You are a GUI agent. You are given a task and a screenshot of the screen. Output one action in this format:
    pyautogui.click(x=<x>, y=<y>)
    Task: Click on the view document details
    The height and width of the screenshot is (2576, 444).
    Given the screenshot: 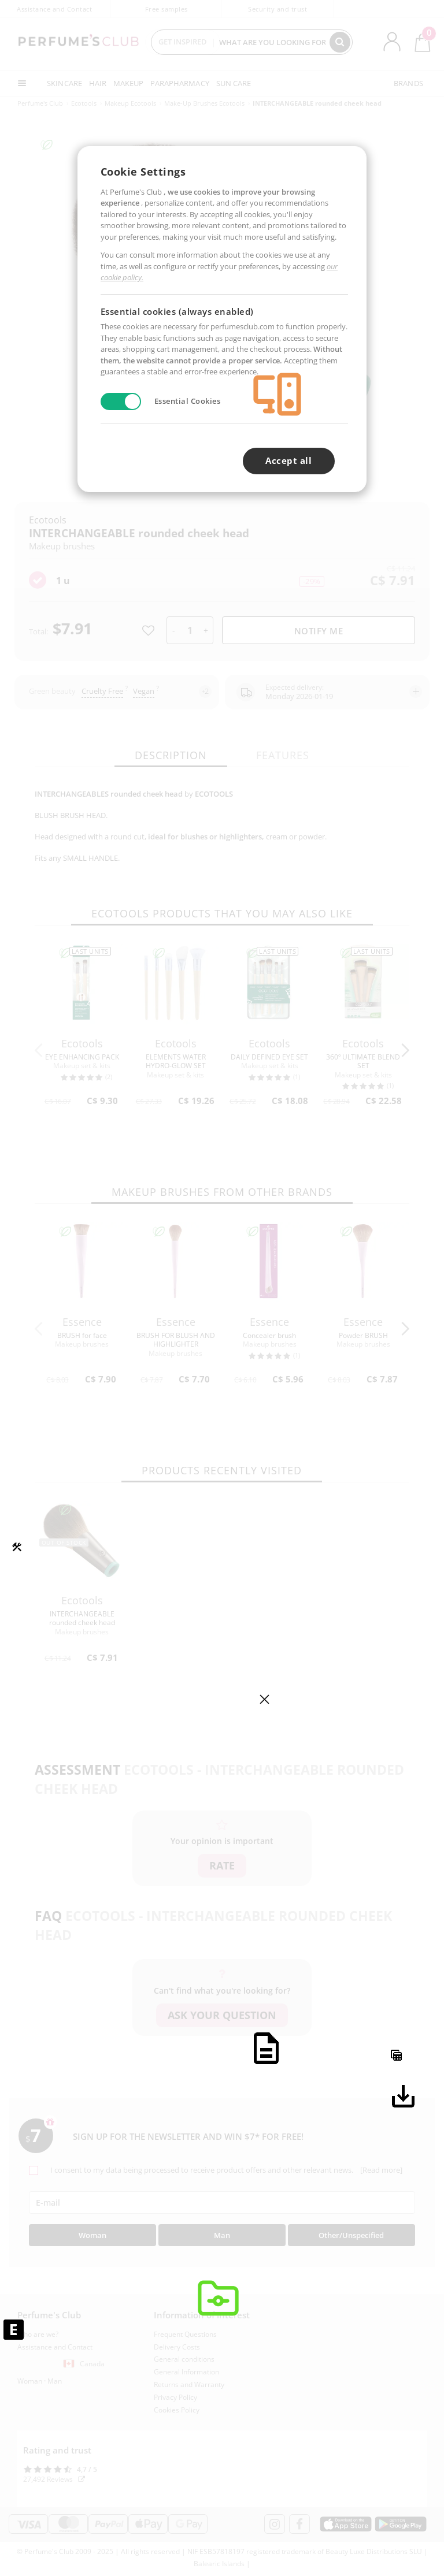 What is the action you would take?
    pyautogui.click(x=266, y=2048)
    